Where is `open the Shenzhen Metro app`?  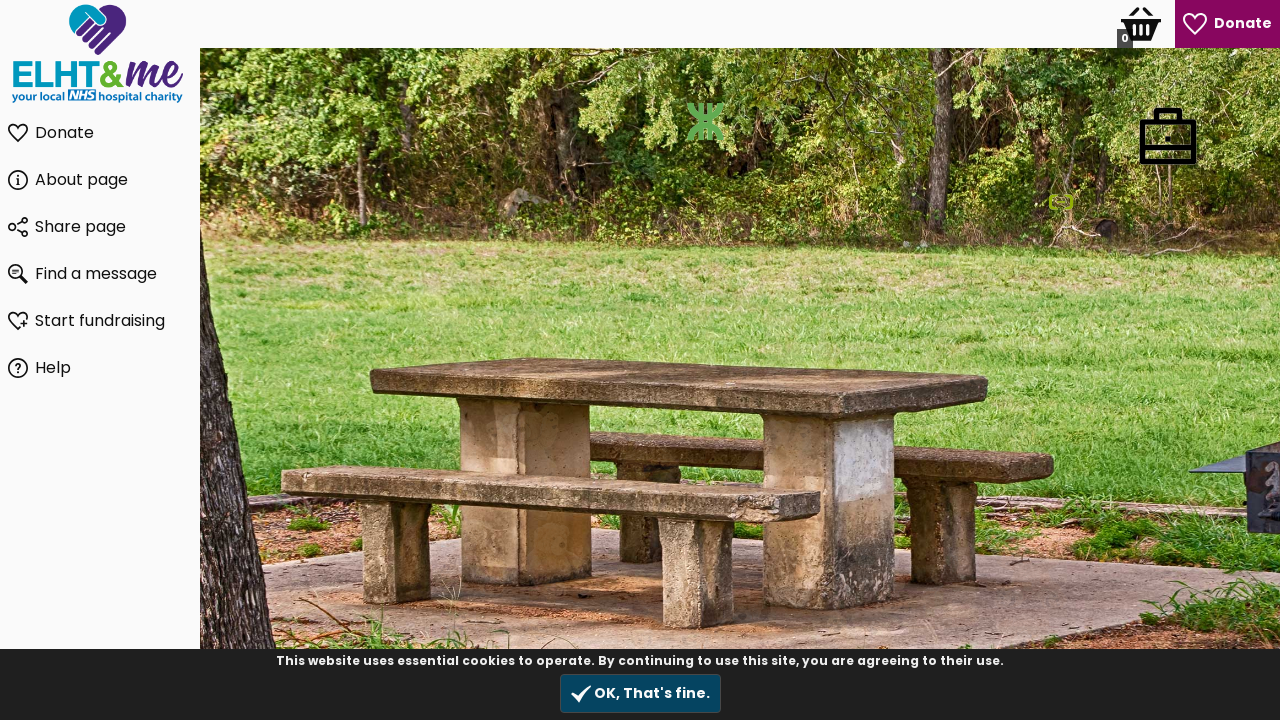 open the Shenzhen Metro app is located at coordinates (705, 121).